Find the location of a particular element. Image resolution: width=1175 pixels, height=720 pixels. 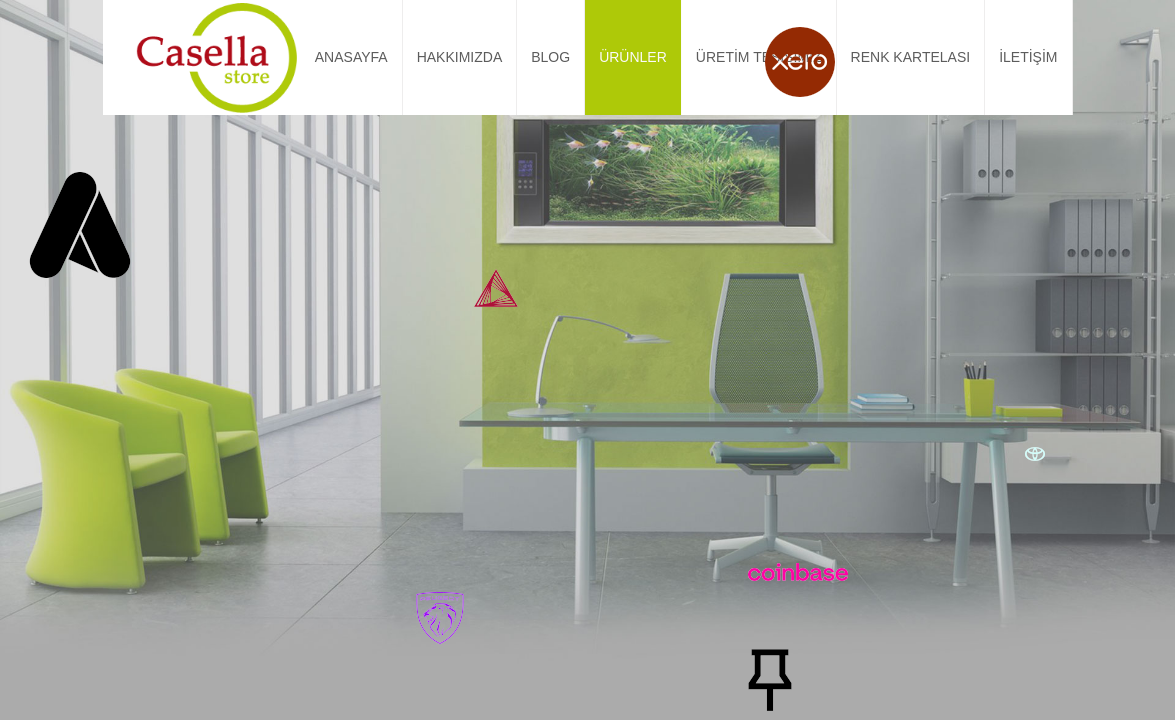

open the Coinbase app is located at coordinates (798, 572).